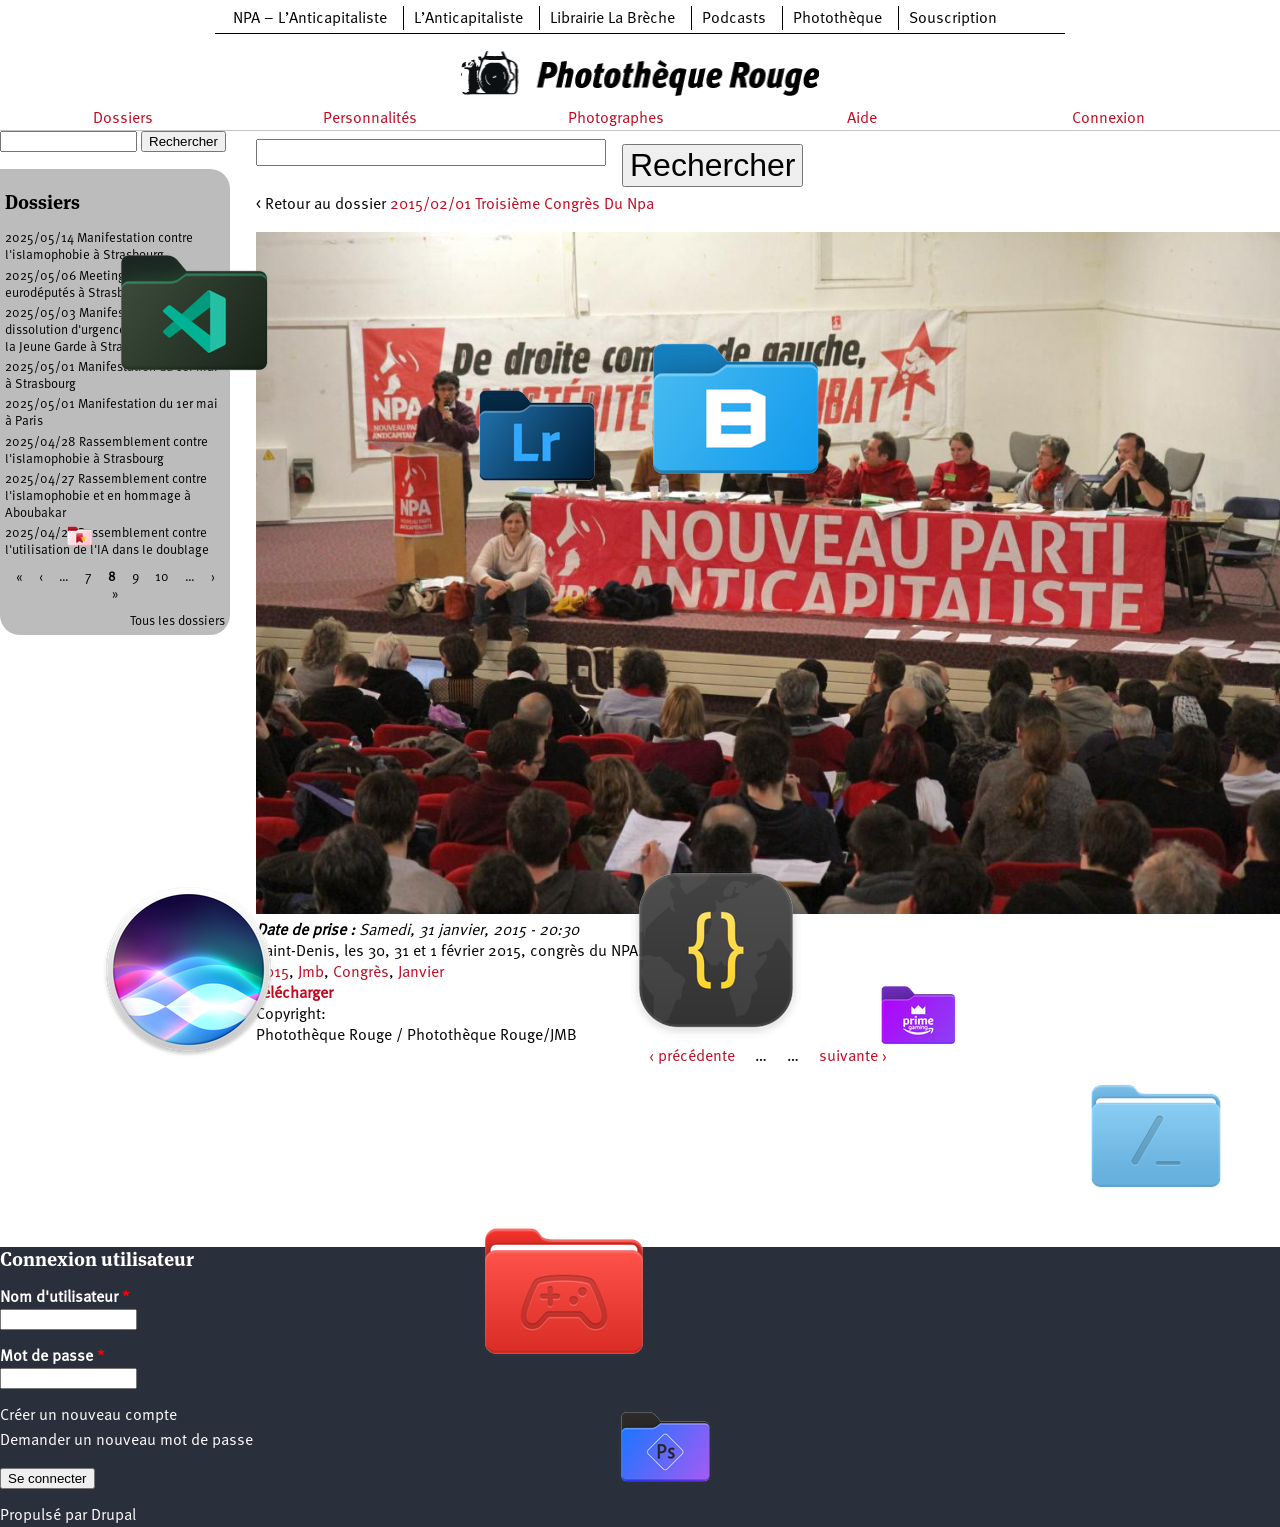  I want to click on access stylesheet preferences for web browser, so click(716, 953).